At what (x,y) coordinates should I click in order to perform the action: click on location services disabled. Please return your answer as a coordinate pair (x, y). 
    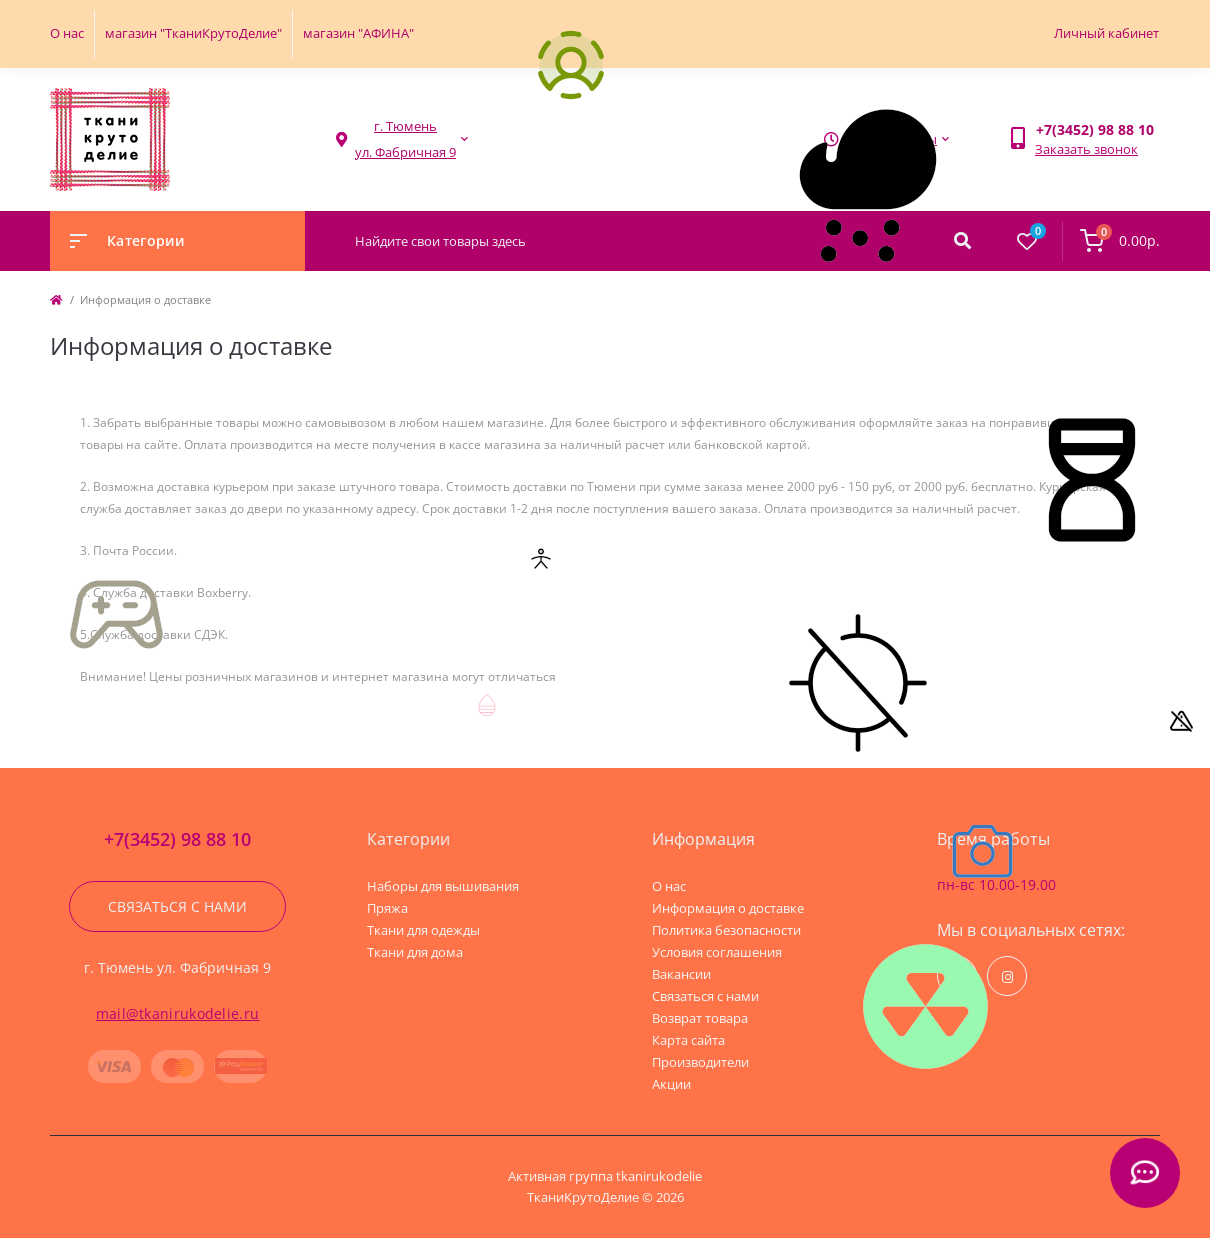
    Looking at the image, I should click on (858, 683).